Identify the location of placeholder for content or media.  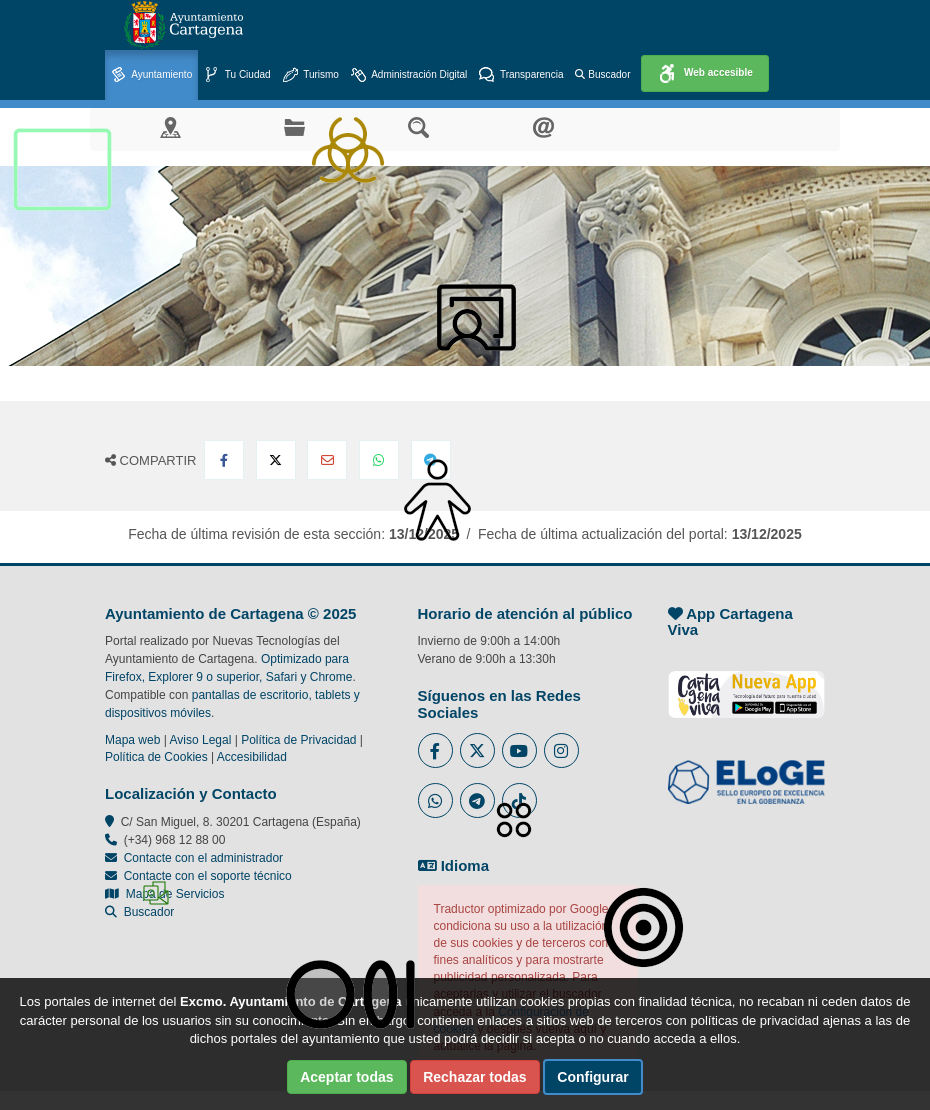
(62, 169).